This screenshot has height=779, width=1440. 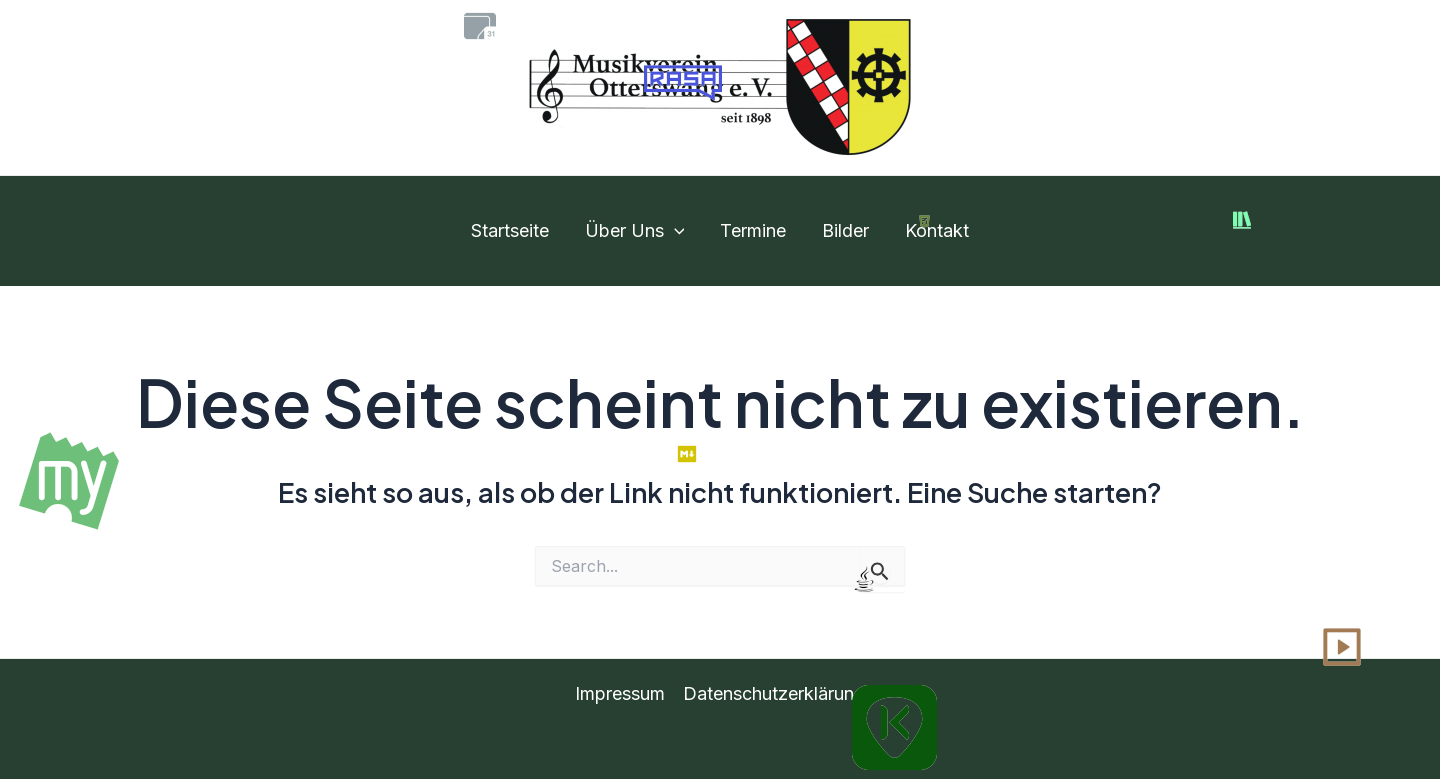 What do you see at coordinates (687, 454) in the screenshot?
I see `download markdown file` at bounding box center [687, 454].